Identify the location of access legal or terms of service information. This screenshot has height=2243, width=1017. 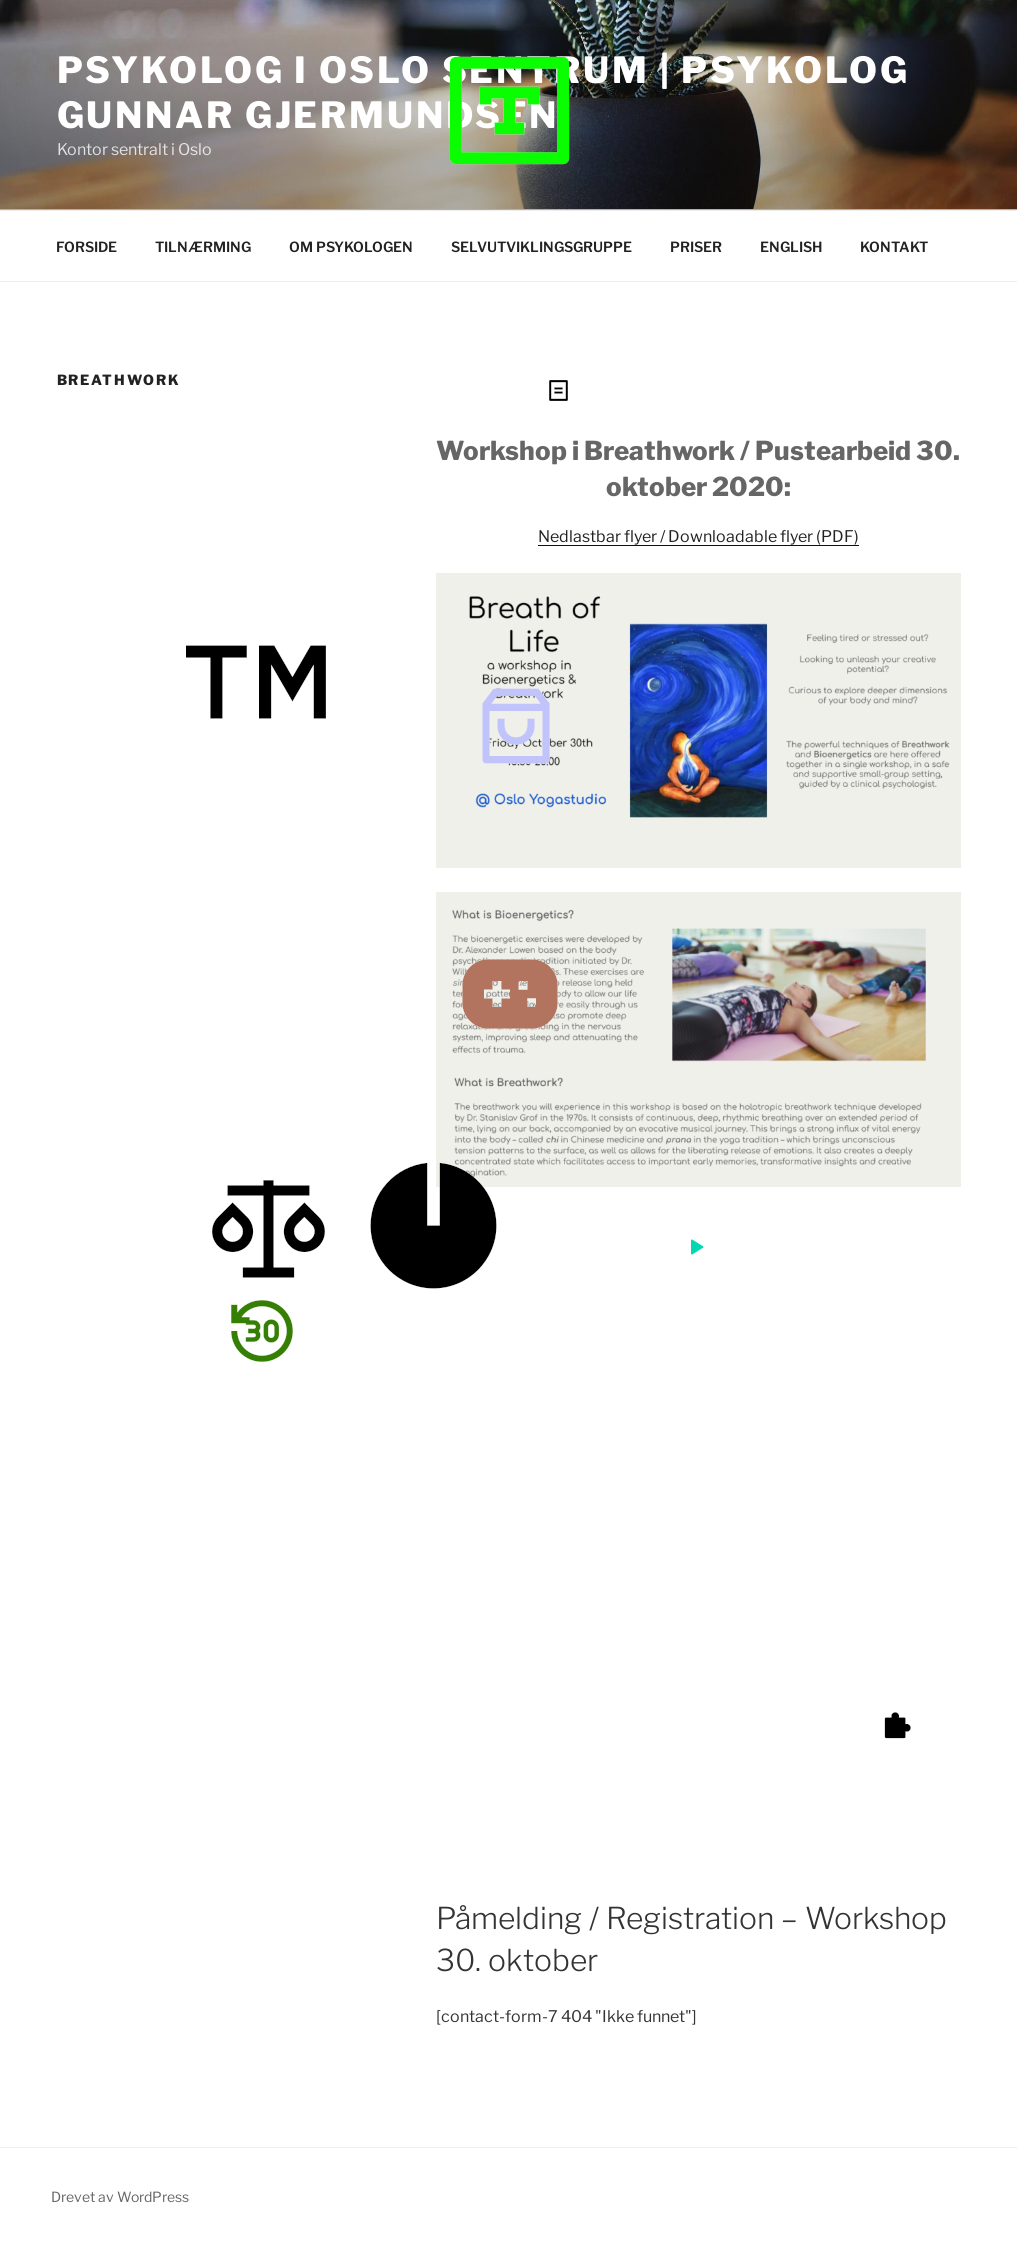
(268, 1231).